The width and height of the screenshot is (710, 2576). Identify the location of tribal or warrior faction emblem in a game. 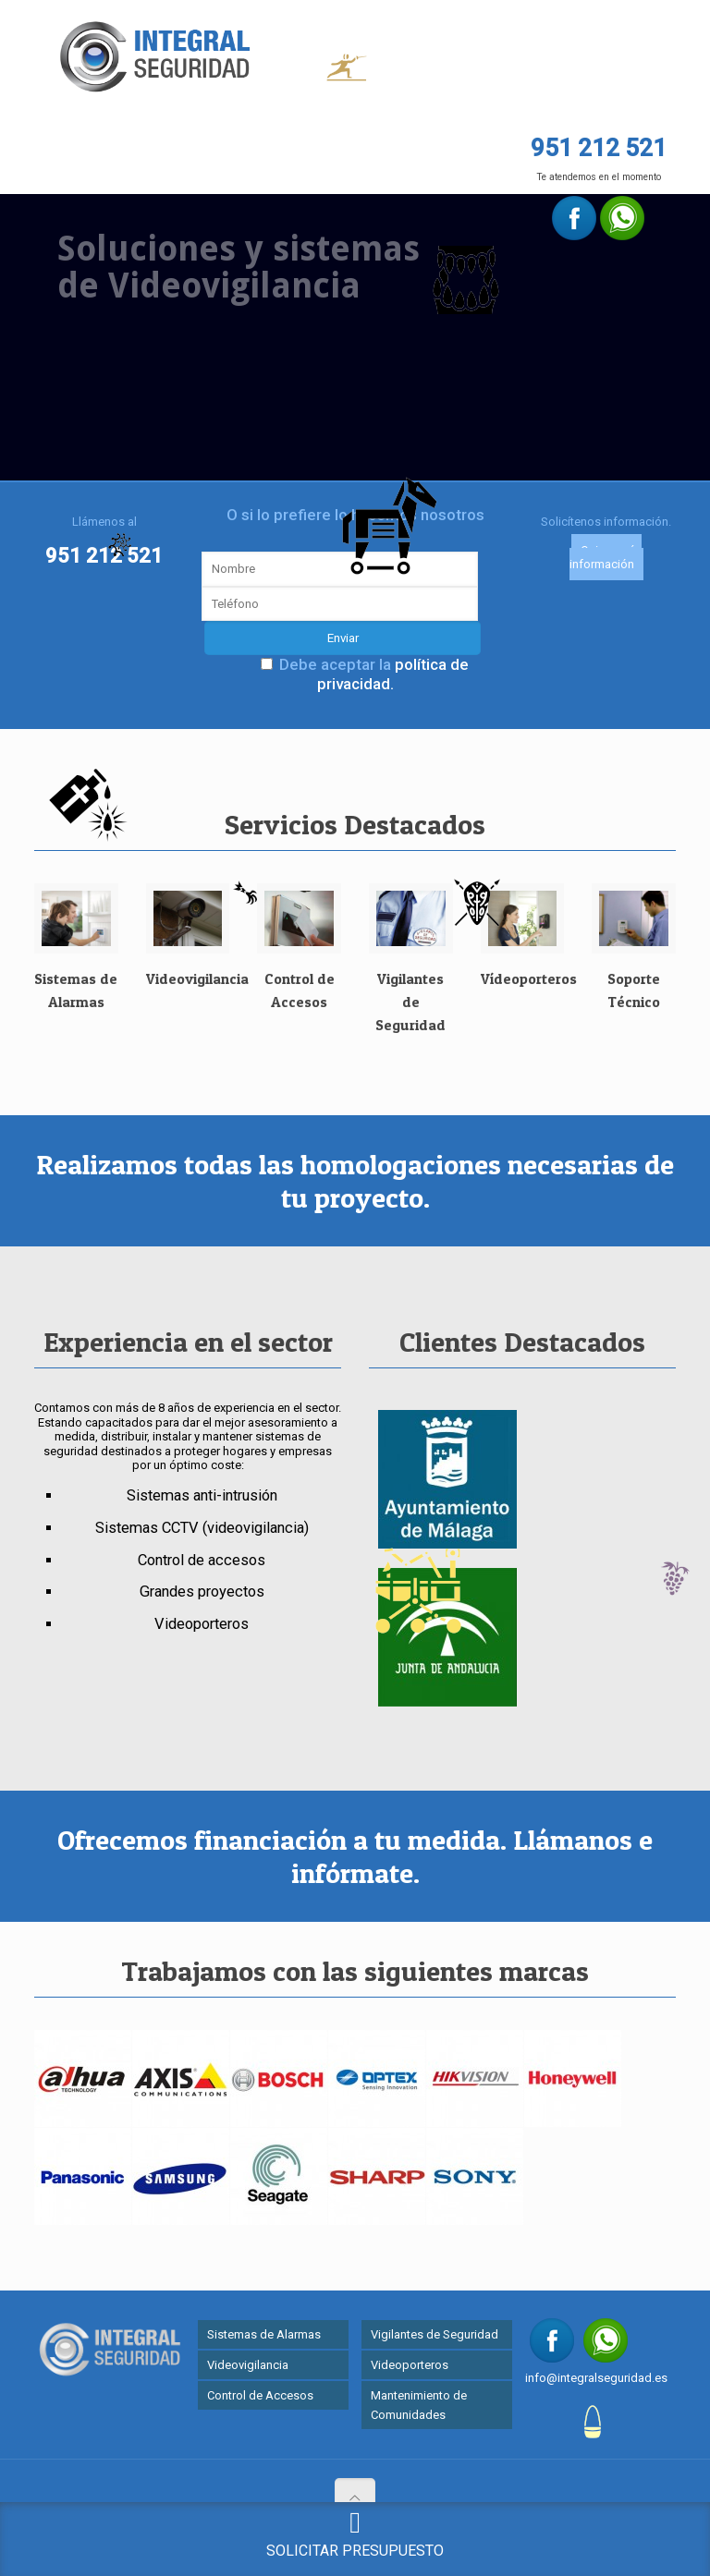
(477, 903).